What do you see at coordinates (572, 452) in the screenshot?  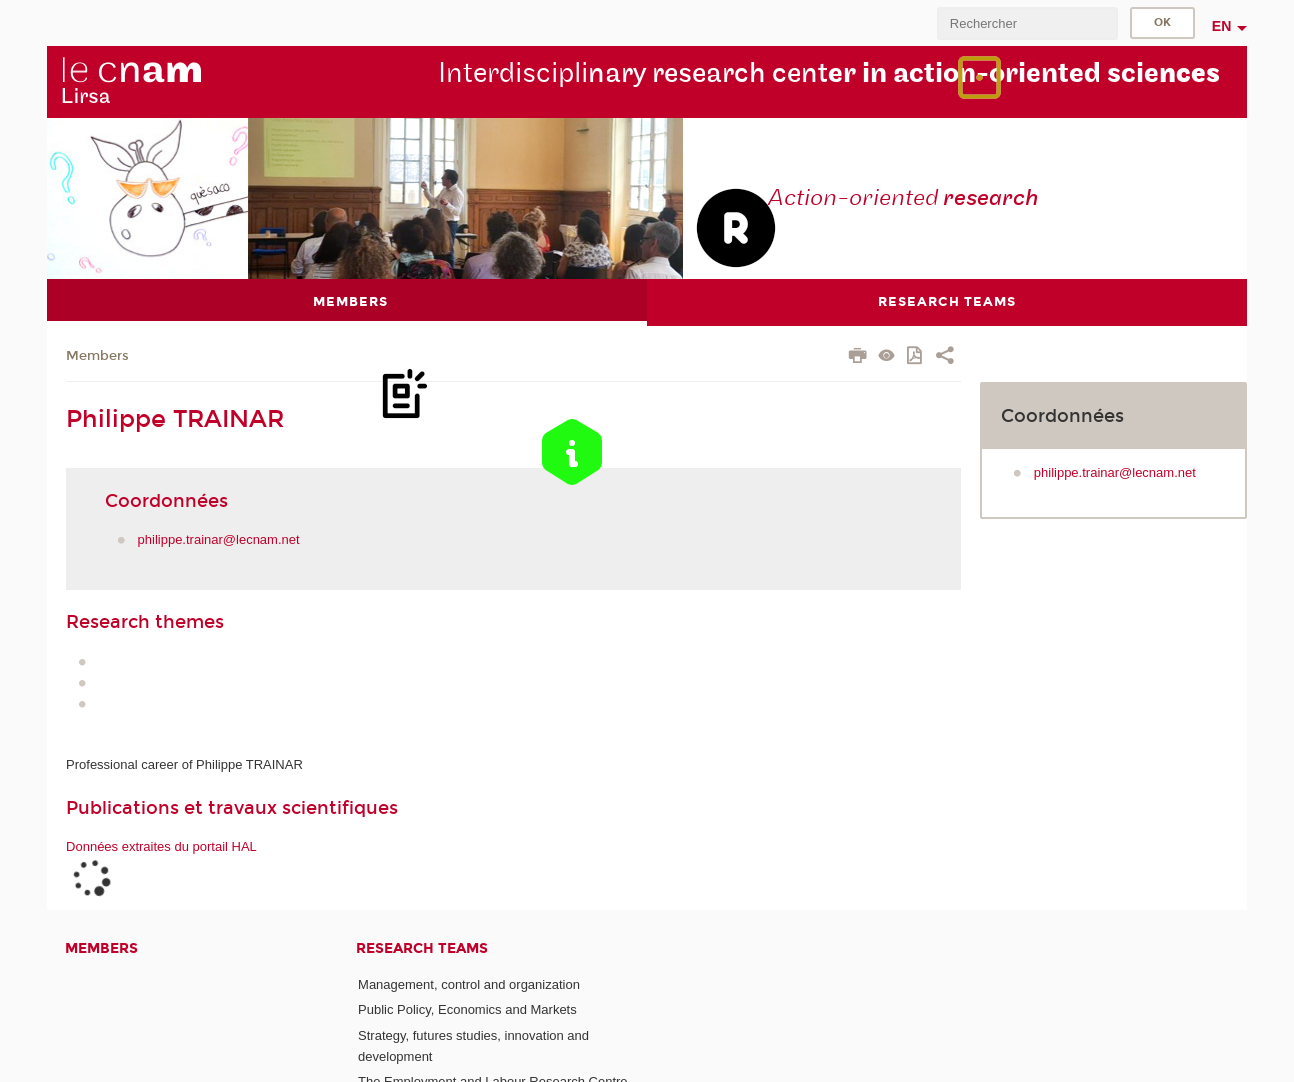 I see `view more information about this item` at bounding box center [572, 452].